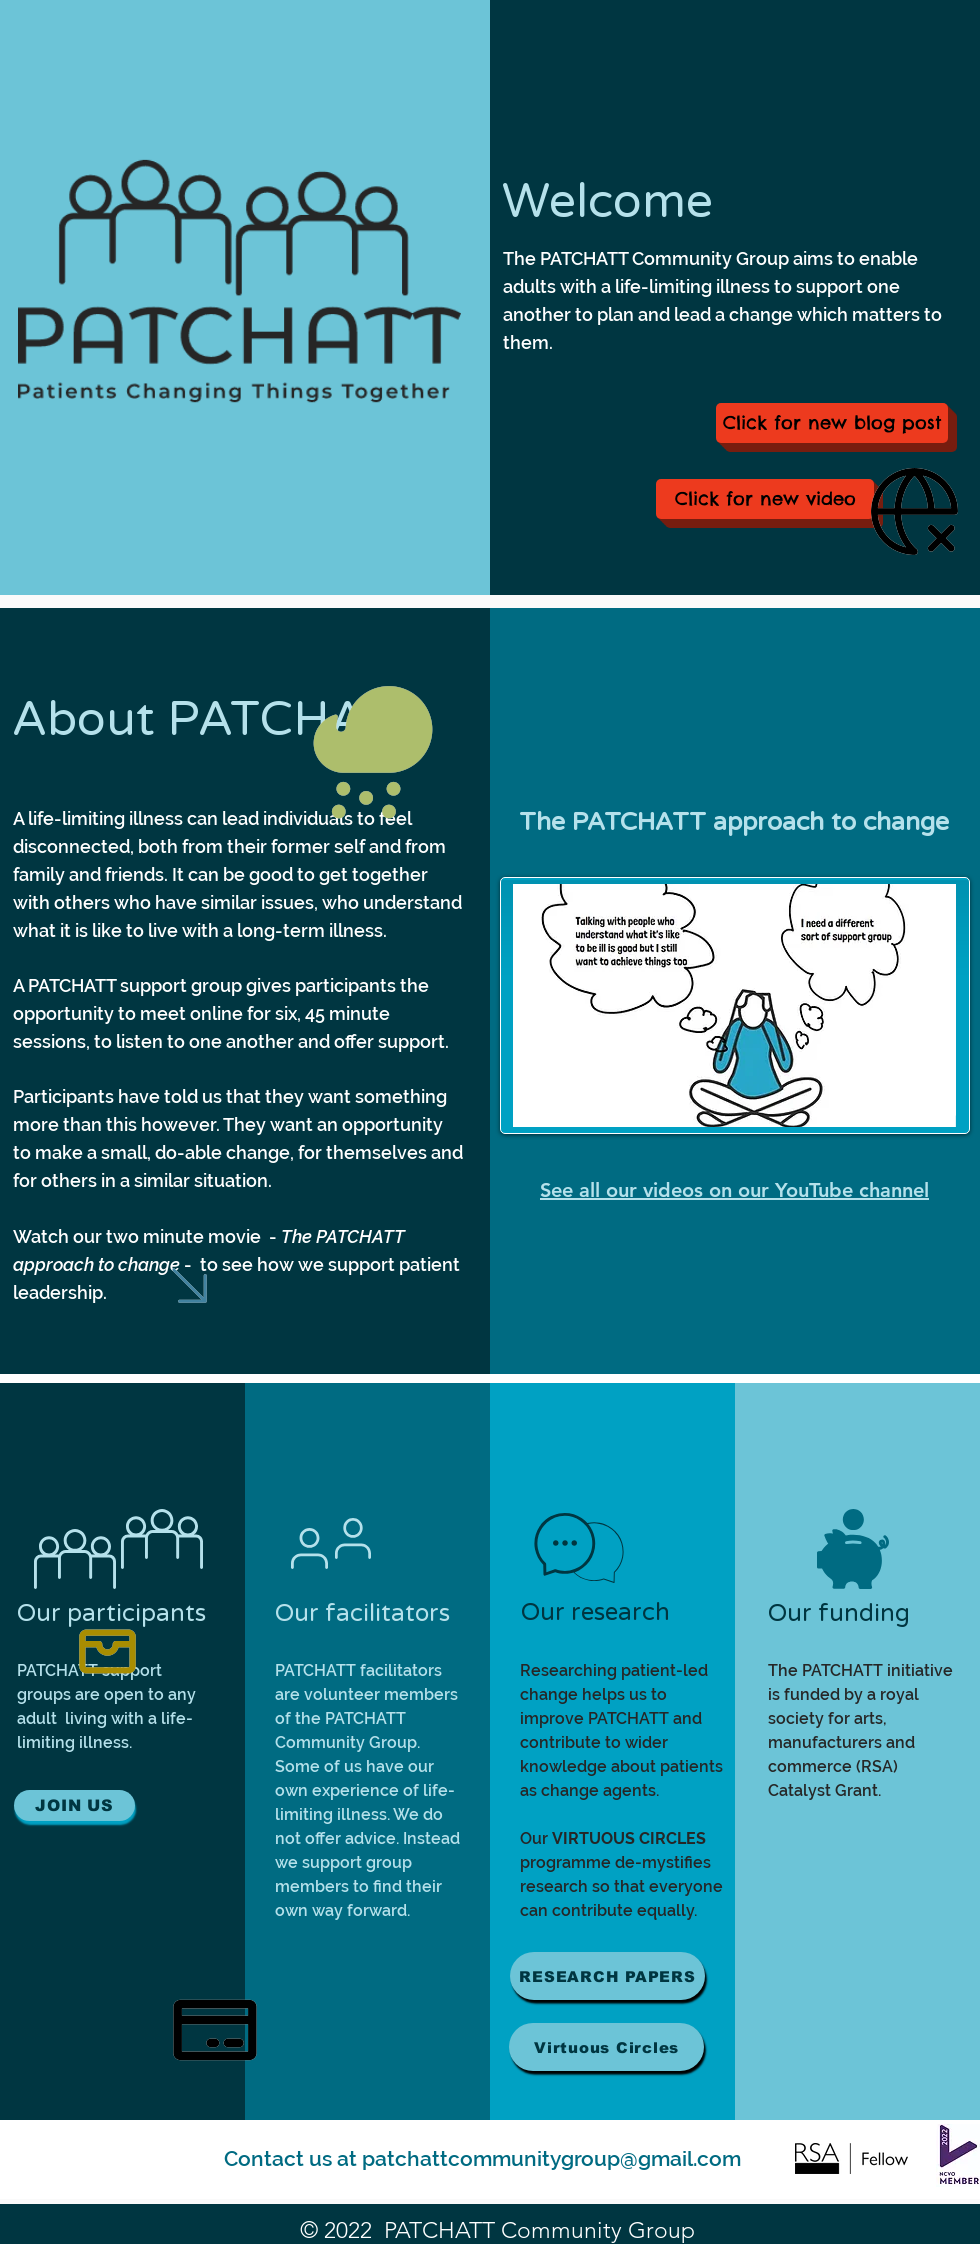 The width and height of the screenshot is (980, 2244). I want to click on access your wallet or saved payment methods, so click(107, 1651).